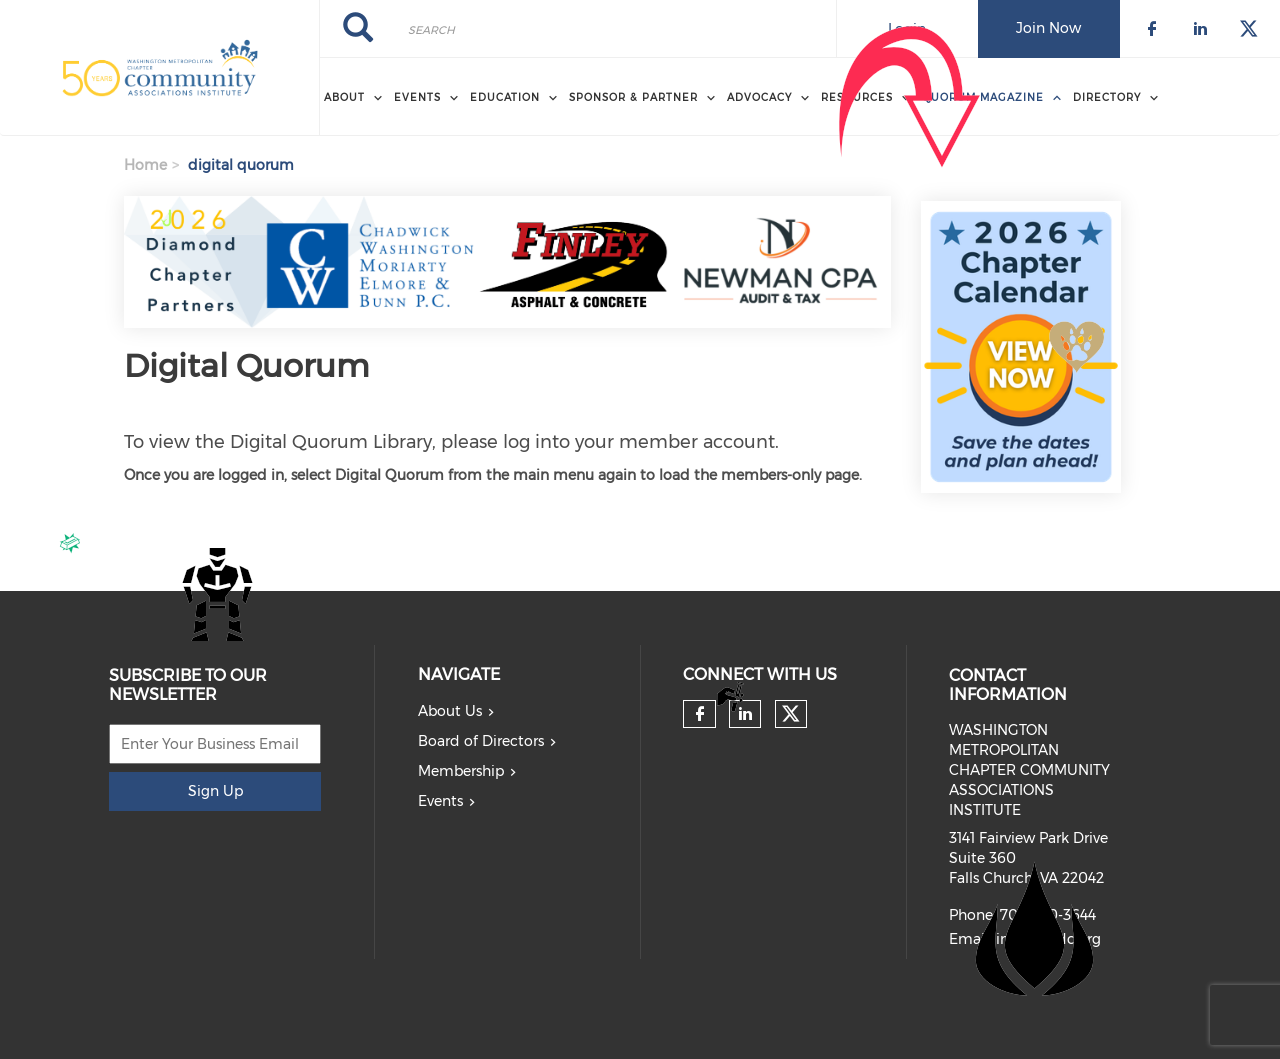  I want to click on favorite or like a pet-related item, so click(1076, 347).